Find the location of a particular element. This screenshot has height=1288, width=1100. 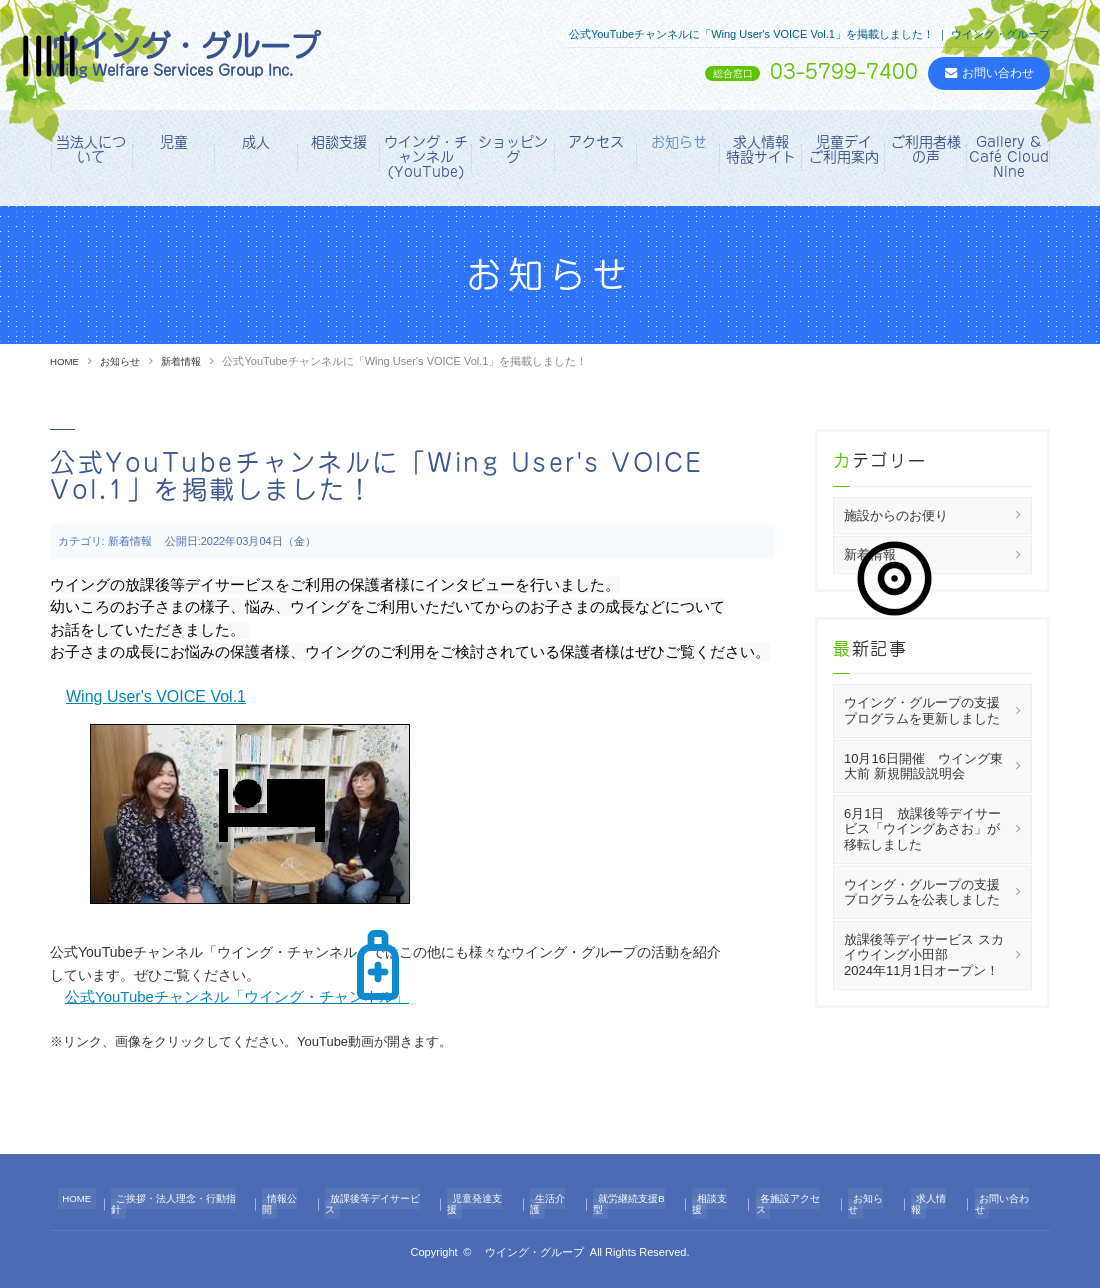

access medication or health information is located at coordinates (378, 965).